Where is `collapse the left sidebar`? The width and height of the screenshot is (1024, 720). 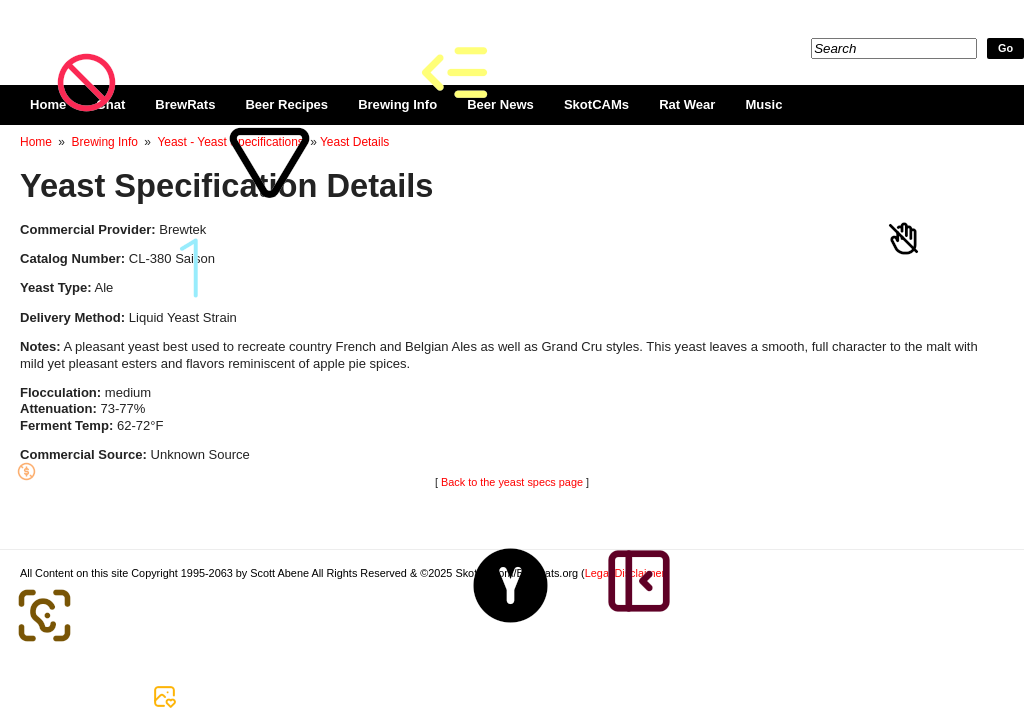
collapse the left sidebar is located at coordinates (639, 581).